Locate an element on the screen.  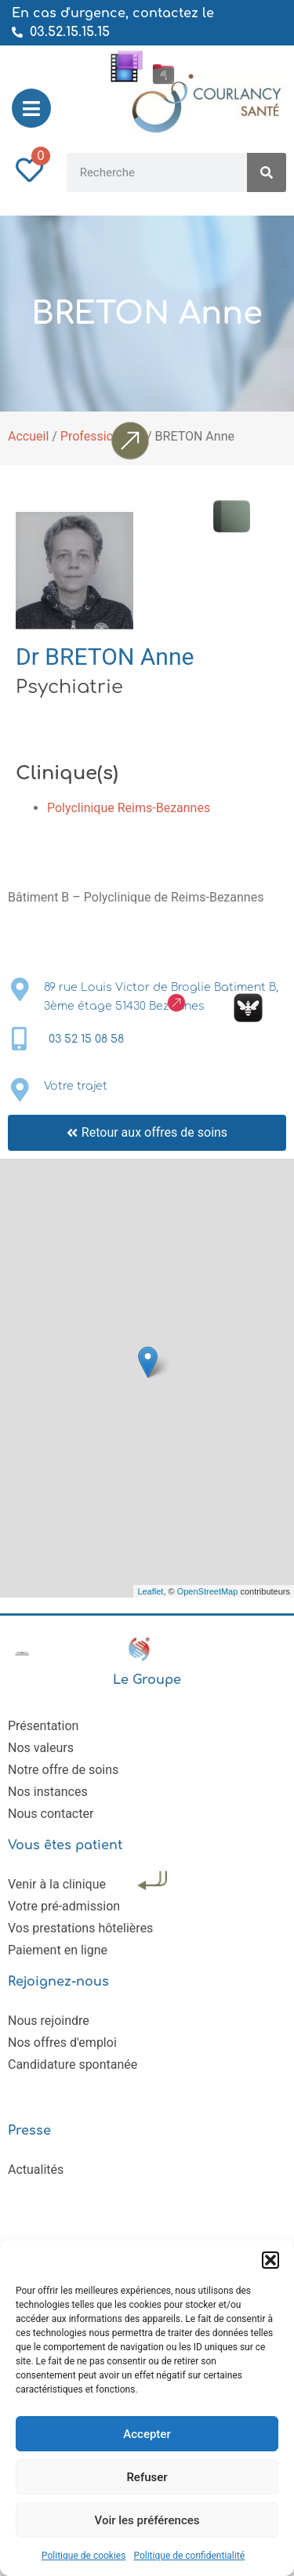
indicates a symbolic link or shortcut to another file is located at coordinates (130, 441).